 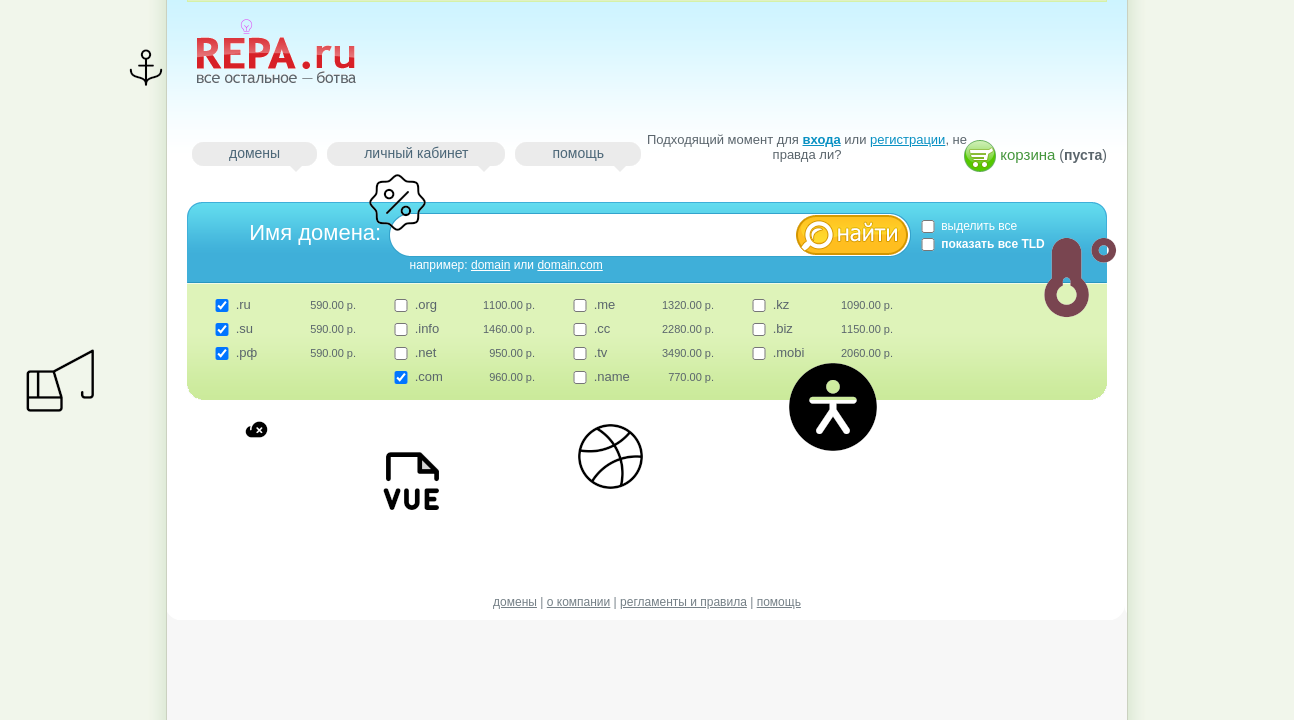 What do you see at coordinates (397, 202) in the screenshot?
I see `view available discounts or promotions` at bounding box center [397, 202].